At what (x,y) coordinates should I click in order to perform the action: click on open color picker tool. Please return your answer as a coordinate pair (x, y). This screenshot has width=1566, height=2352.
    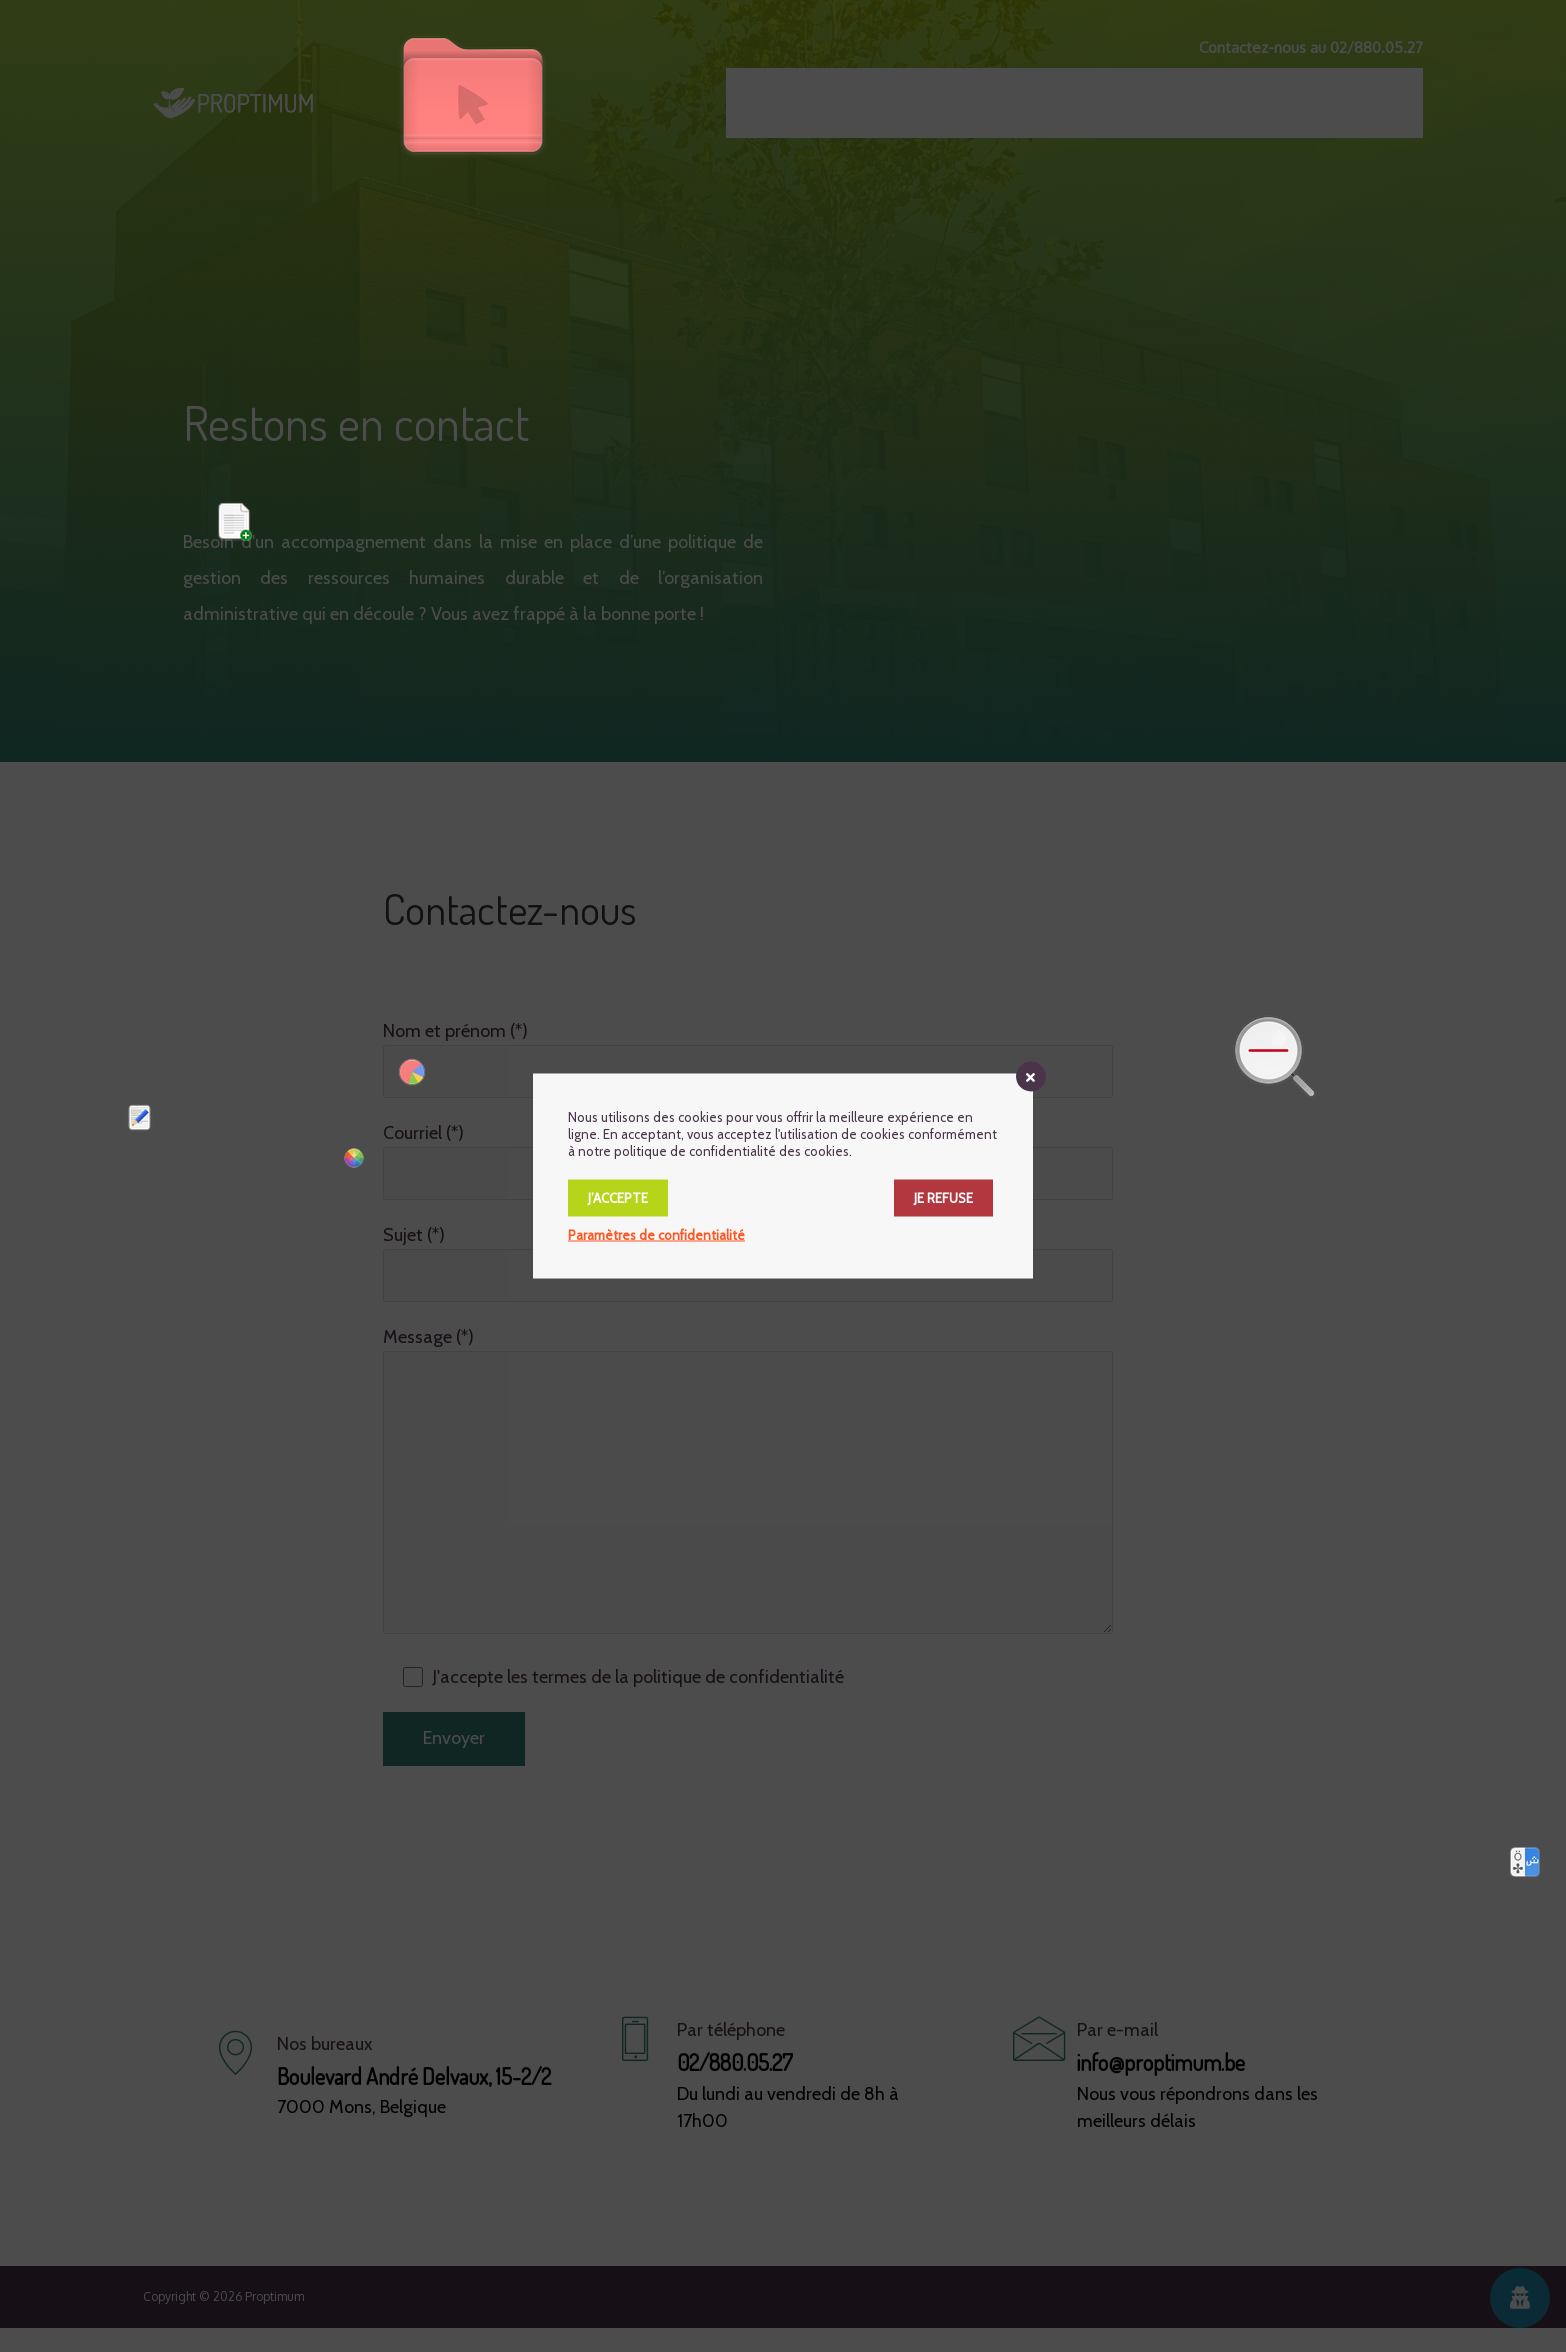
    Looking at the image, I should click on (354, 1158).